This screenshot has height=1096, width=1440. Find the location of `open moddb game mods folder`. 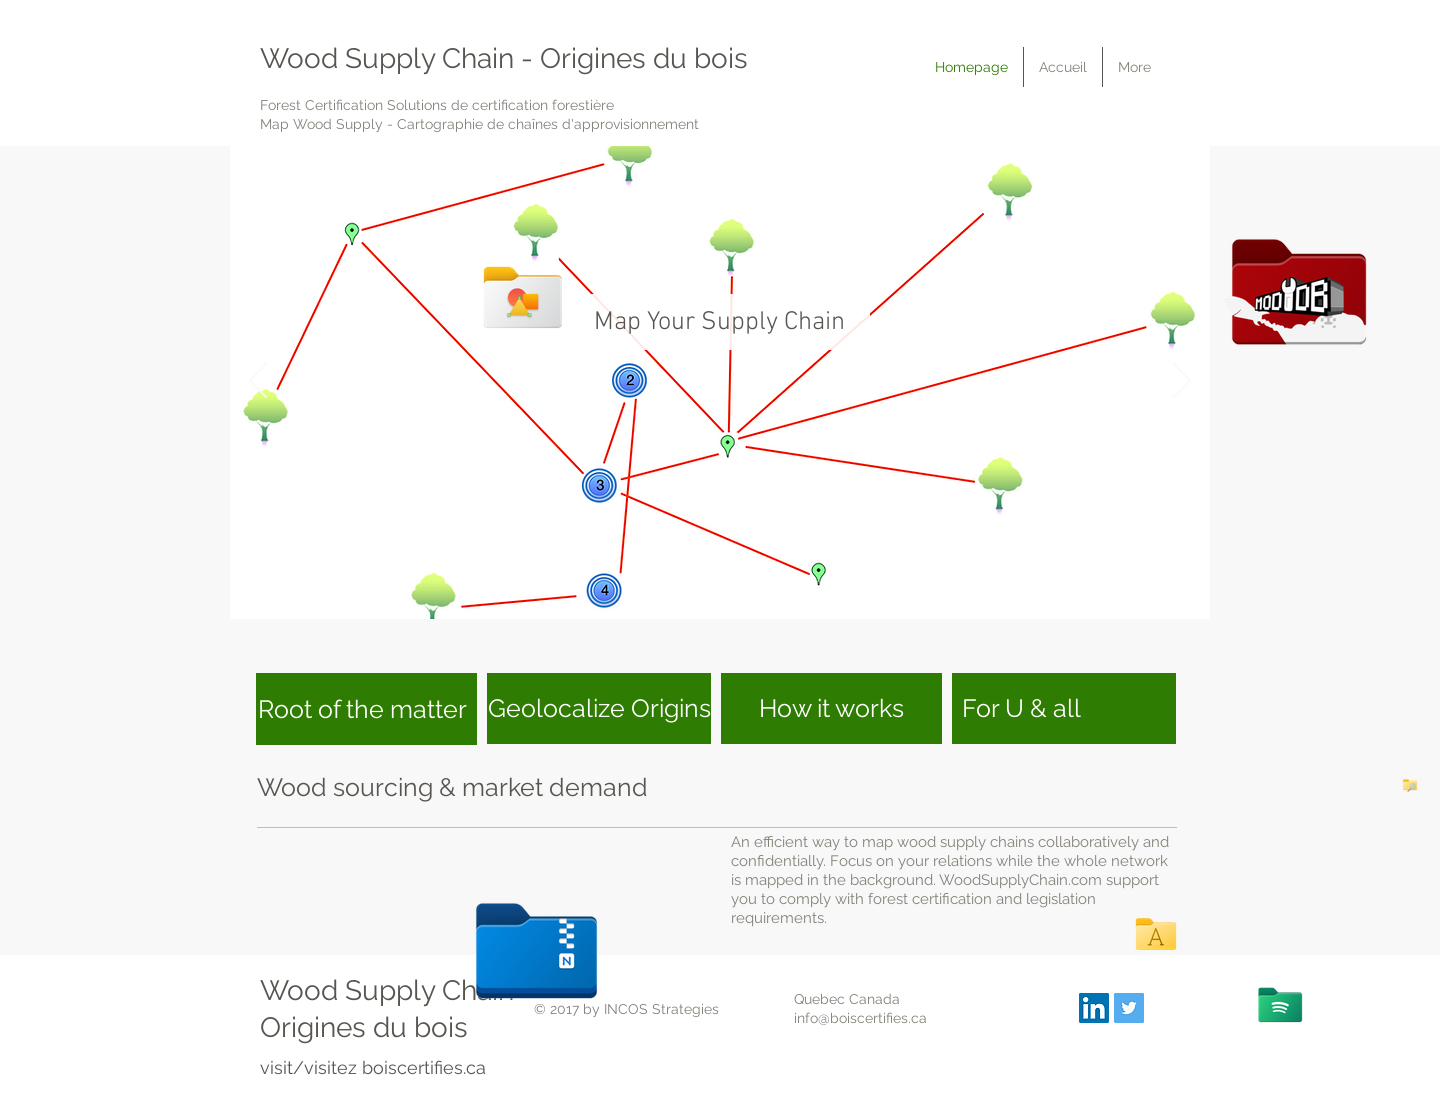

open moddb game mods folder is located at coordinates (1298, 295).